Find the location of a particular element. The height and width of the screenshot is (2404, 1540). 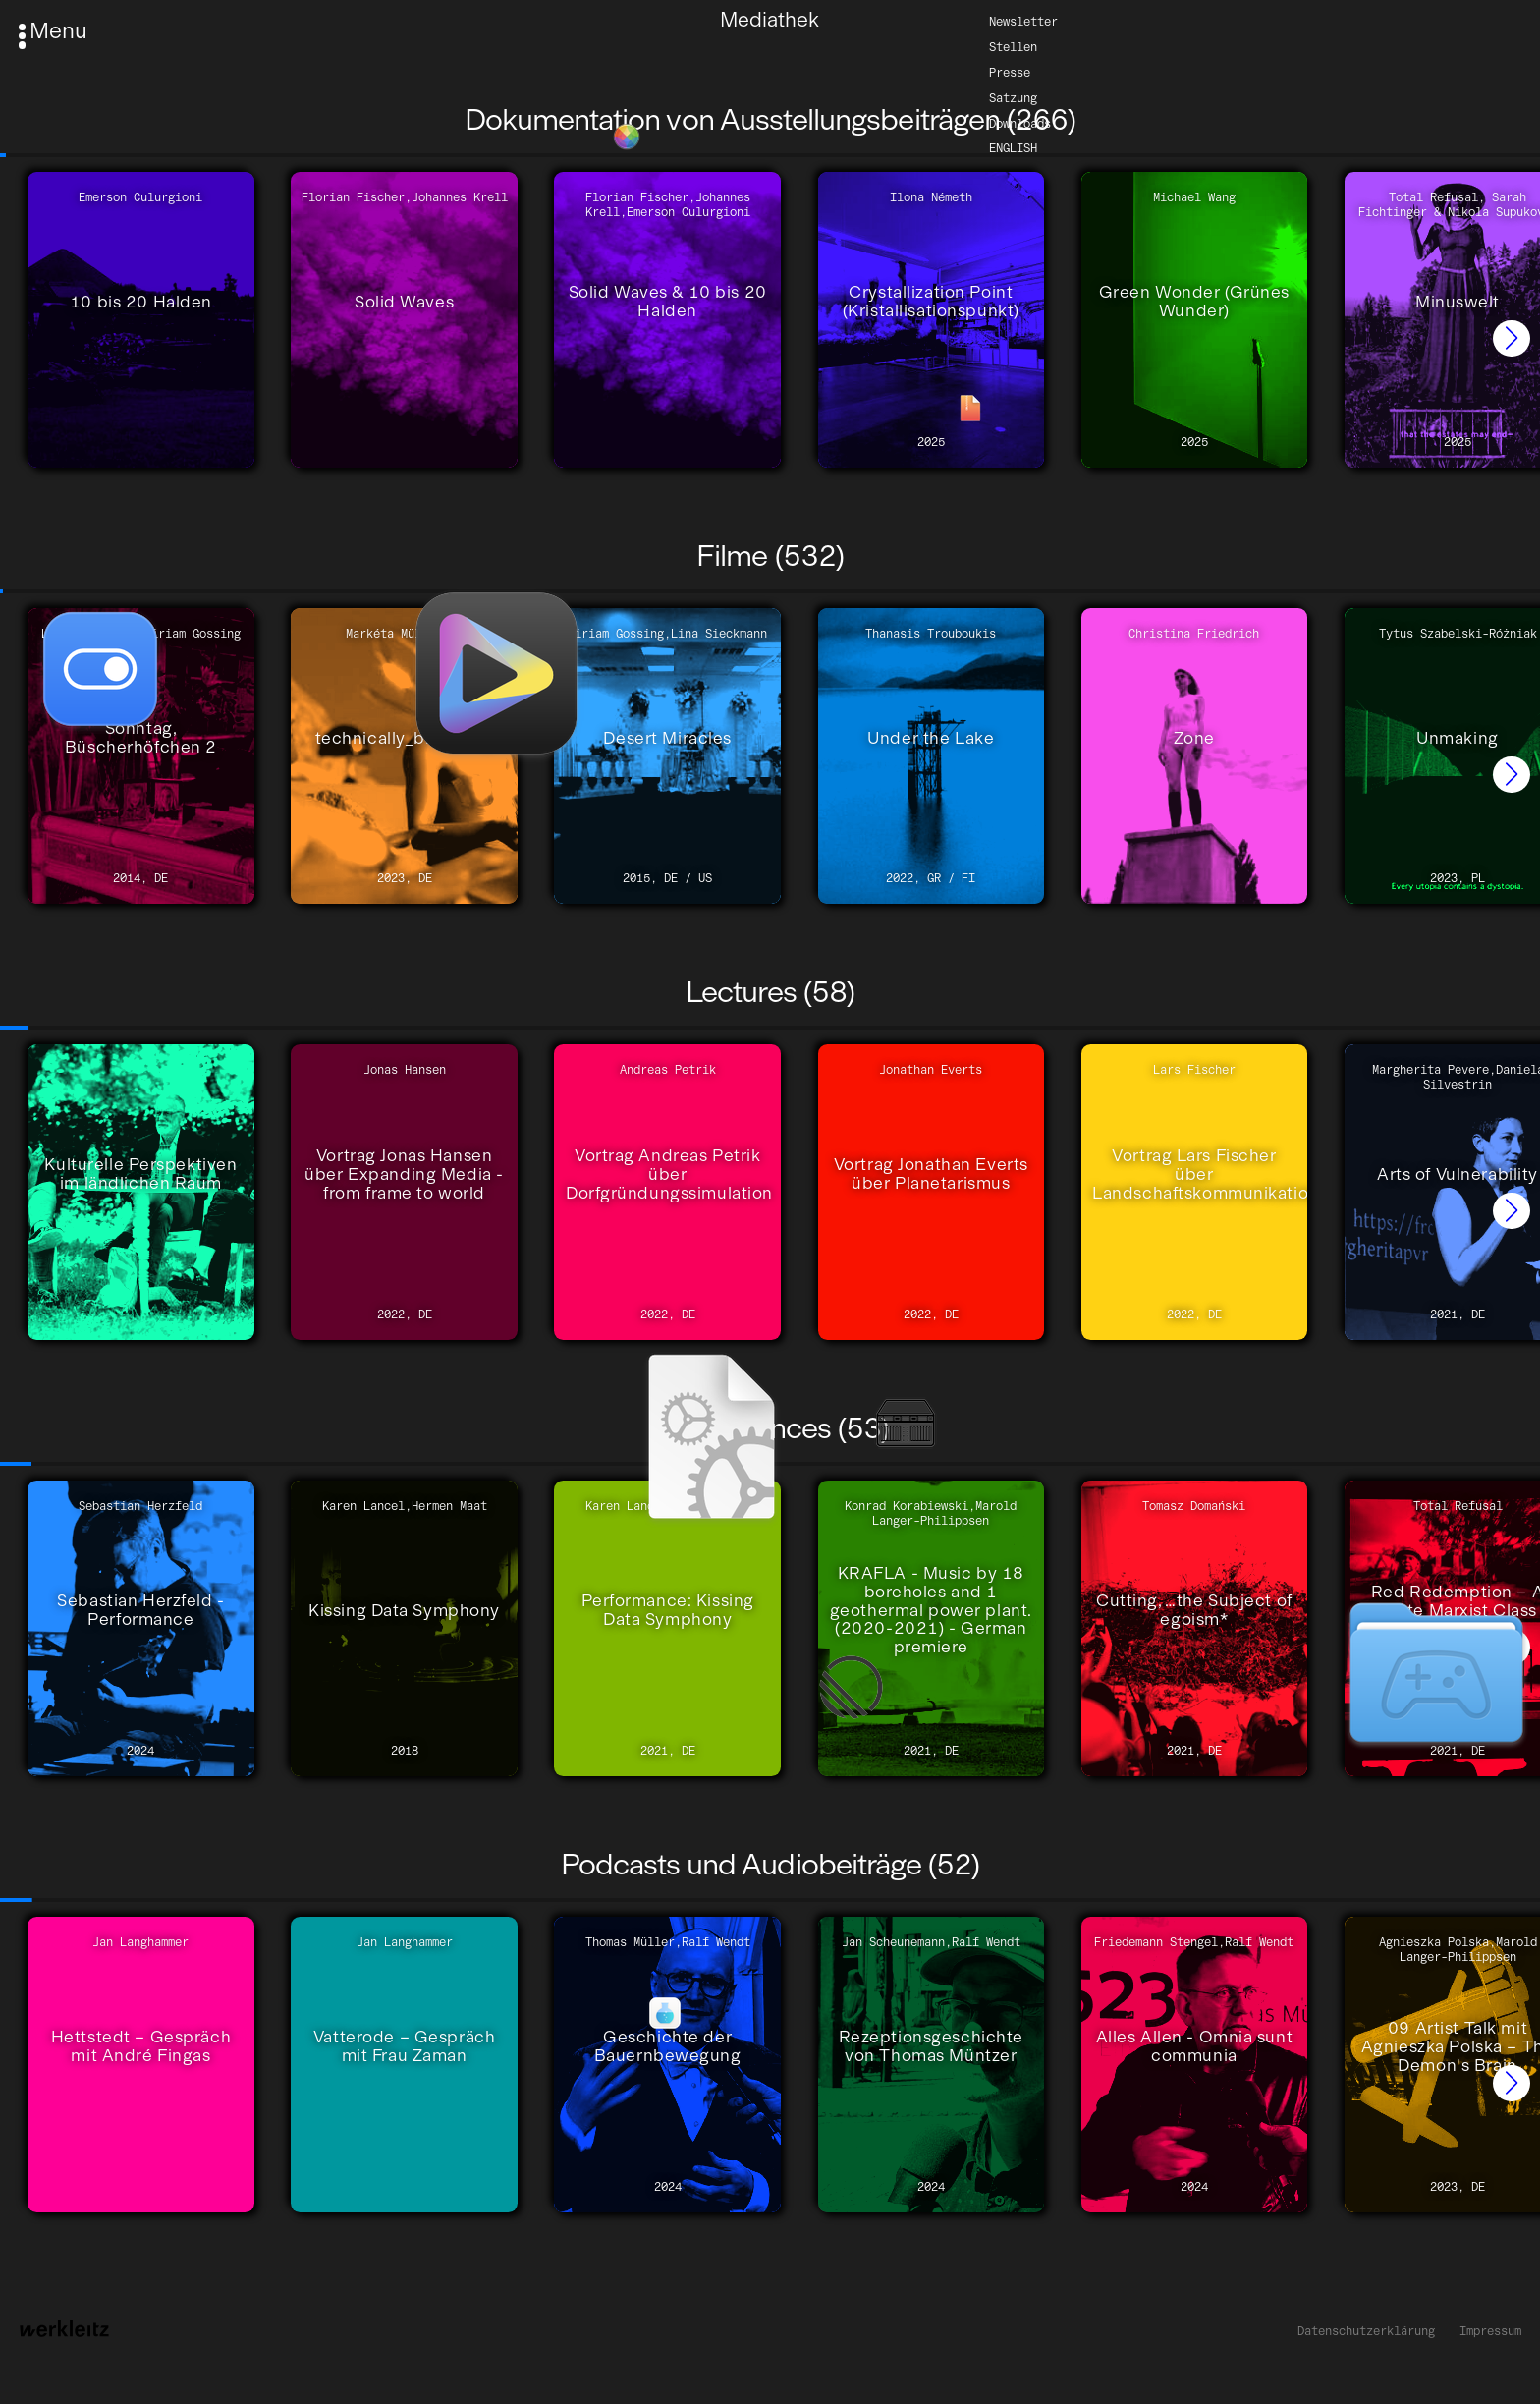

open glide media player app is located at coordinates (496, 673).